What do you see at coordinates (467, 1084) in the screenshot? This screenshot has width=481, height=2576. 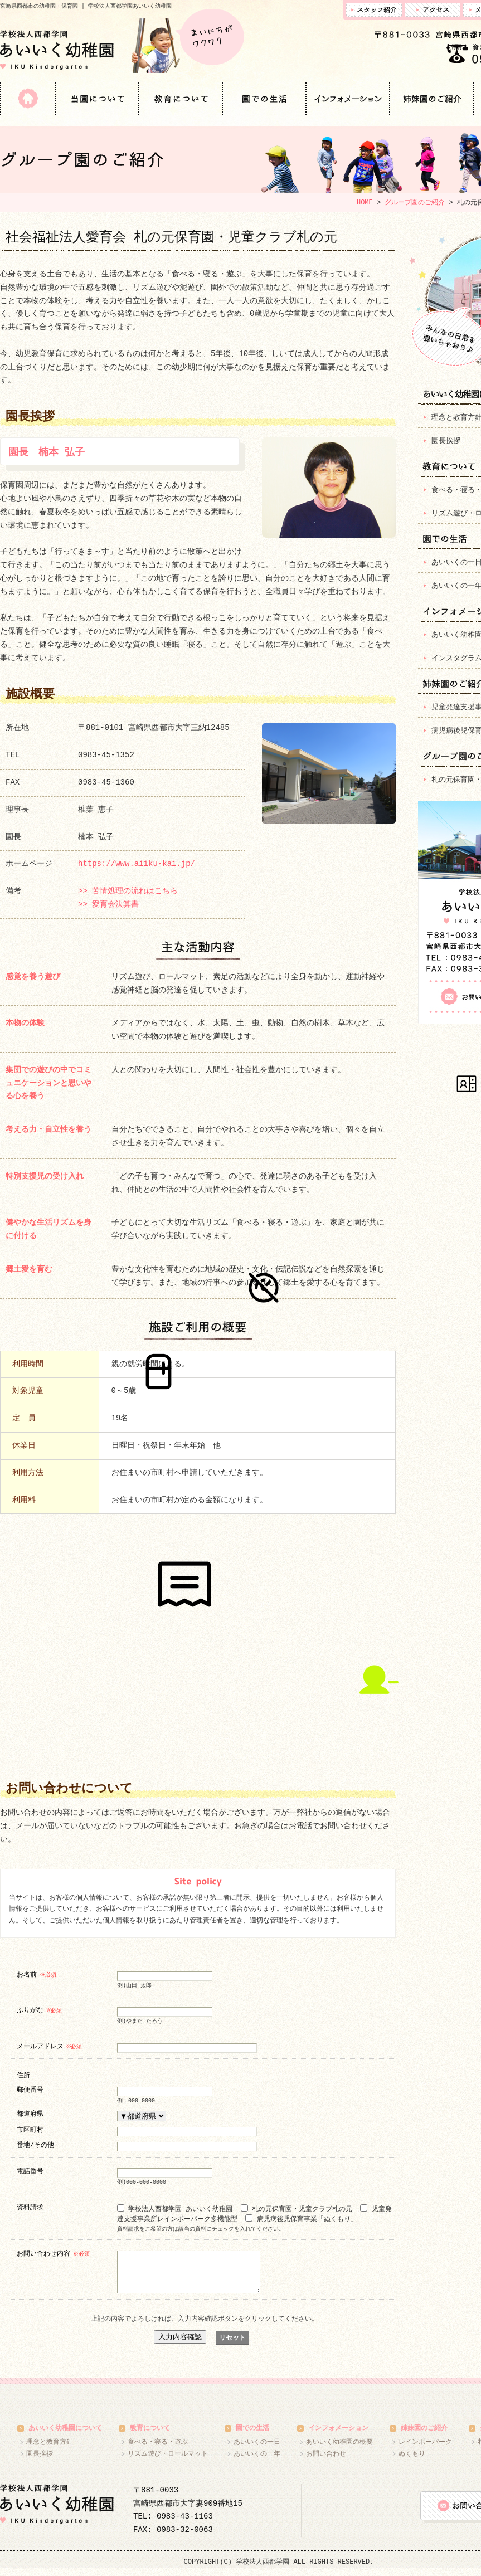 I see `start or join a video conference` at bounding box center [467, 1084].